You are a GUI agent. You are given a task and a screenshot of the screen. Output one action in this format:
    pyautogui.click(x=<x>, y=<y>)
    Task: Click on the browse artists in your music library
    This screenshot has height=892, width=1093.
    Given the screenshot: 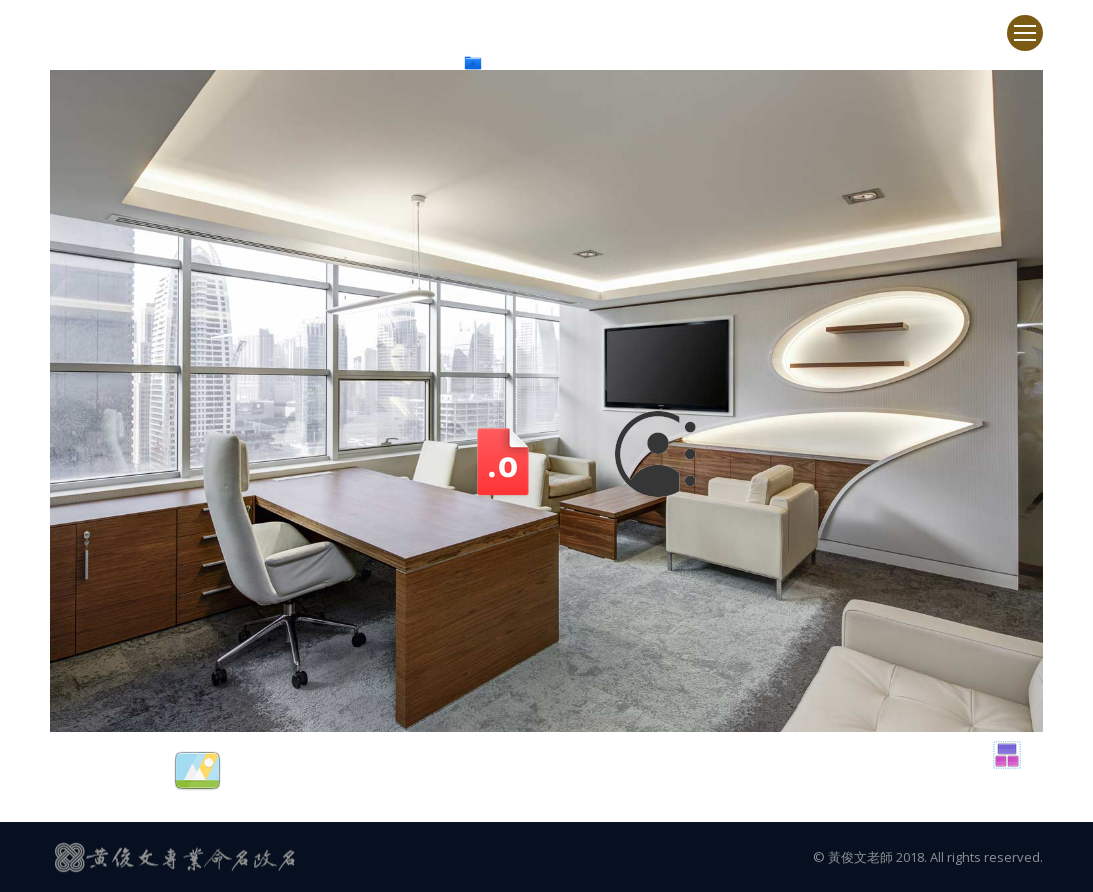 What is the action you would take?
    pyautogui.click(x=658, y=454)
    